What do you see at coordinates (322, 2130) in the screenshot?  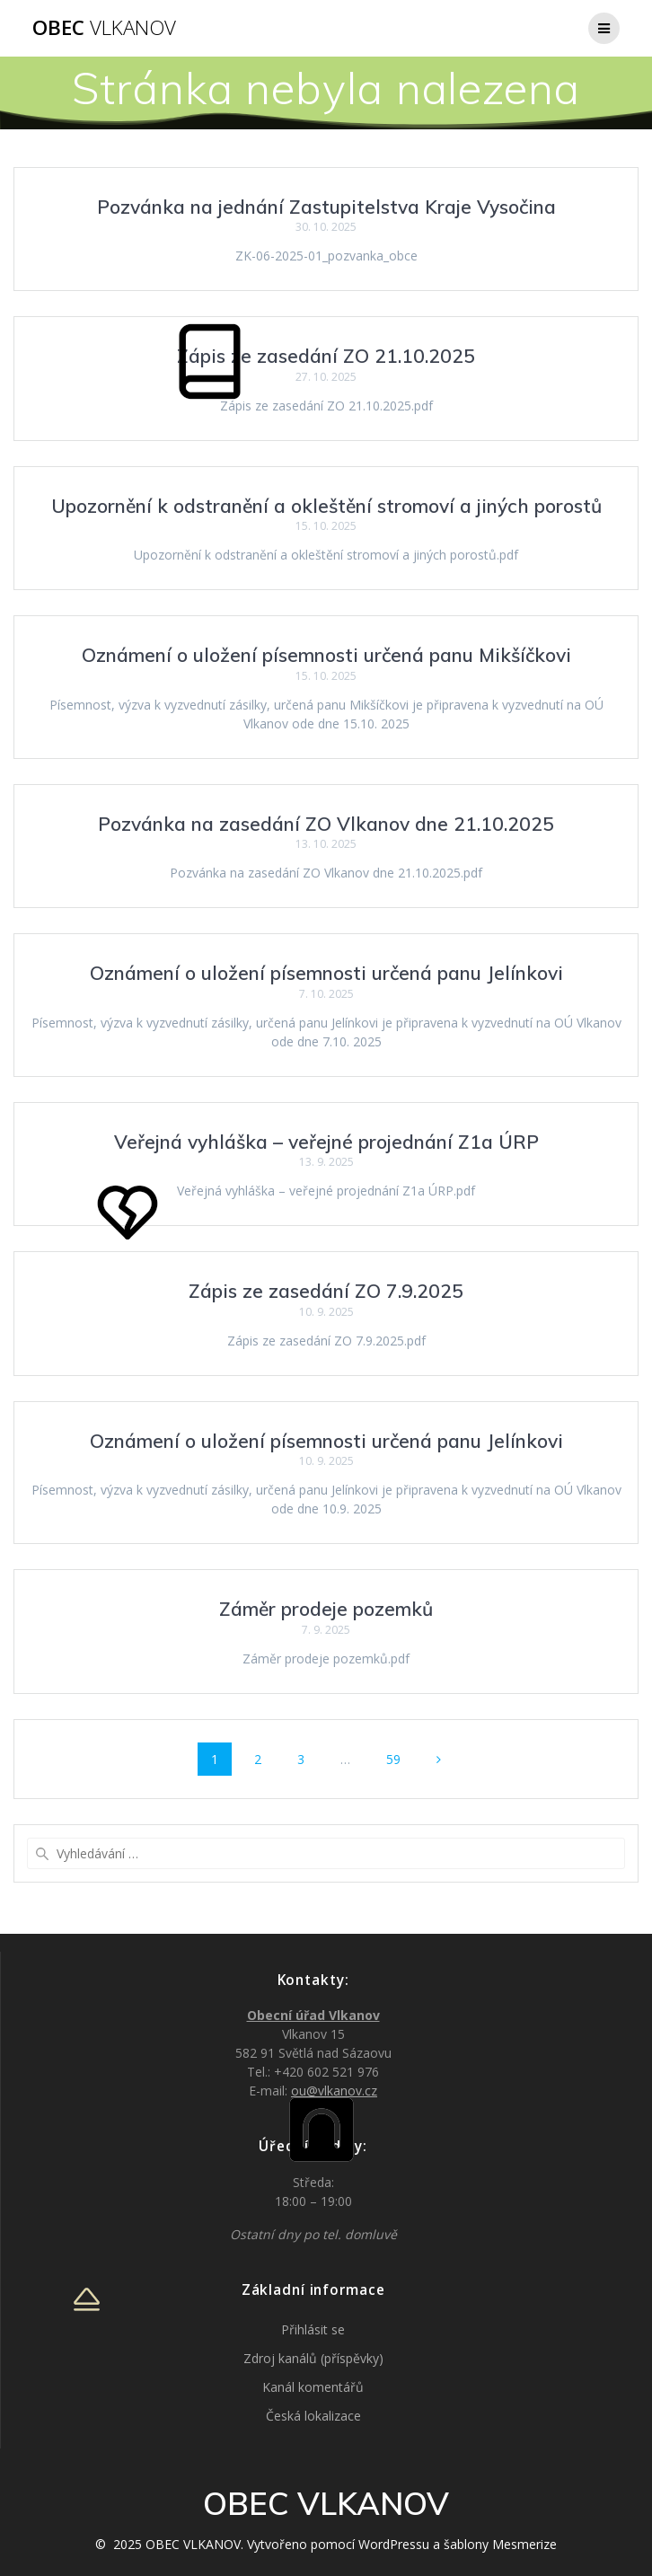 I see `represents a set intersection or overlap operation` at bounding box center [322, 2130].